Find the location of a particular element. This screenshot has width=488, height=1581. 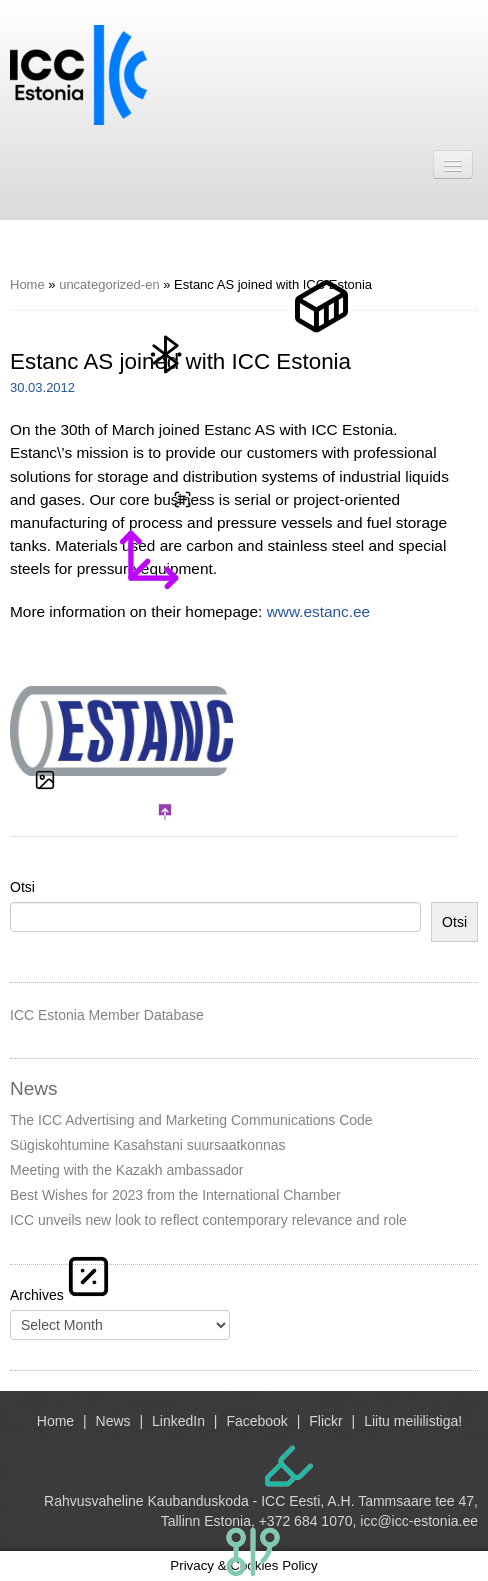

view repository commit history is located at coordinates (253, 1552).